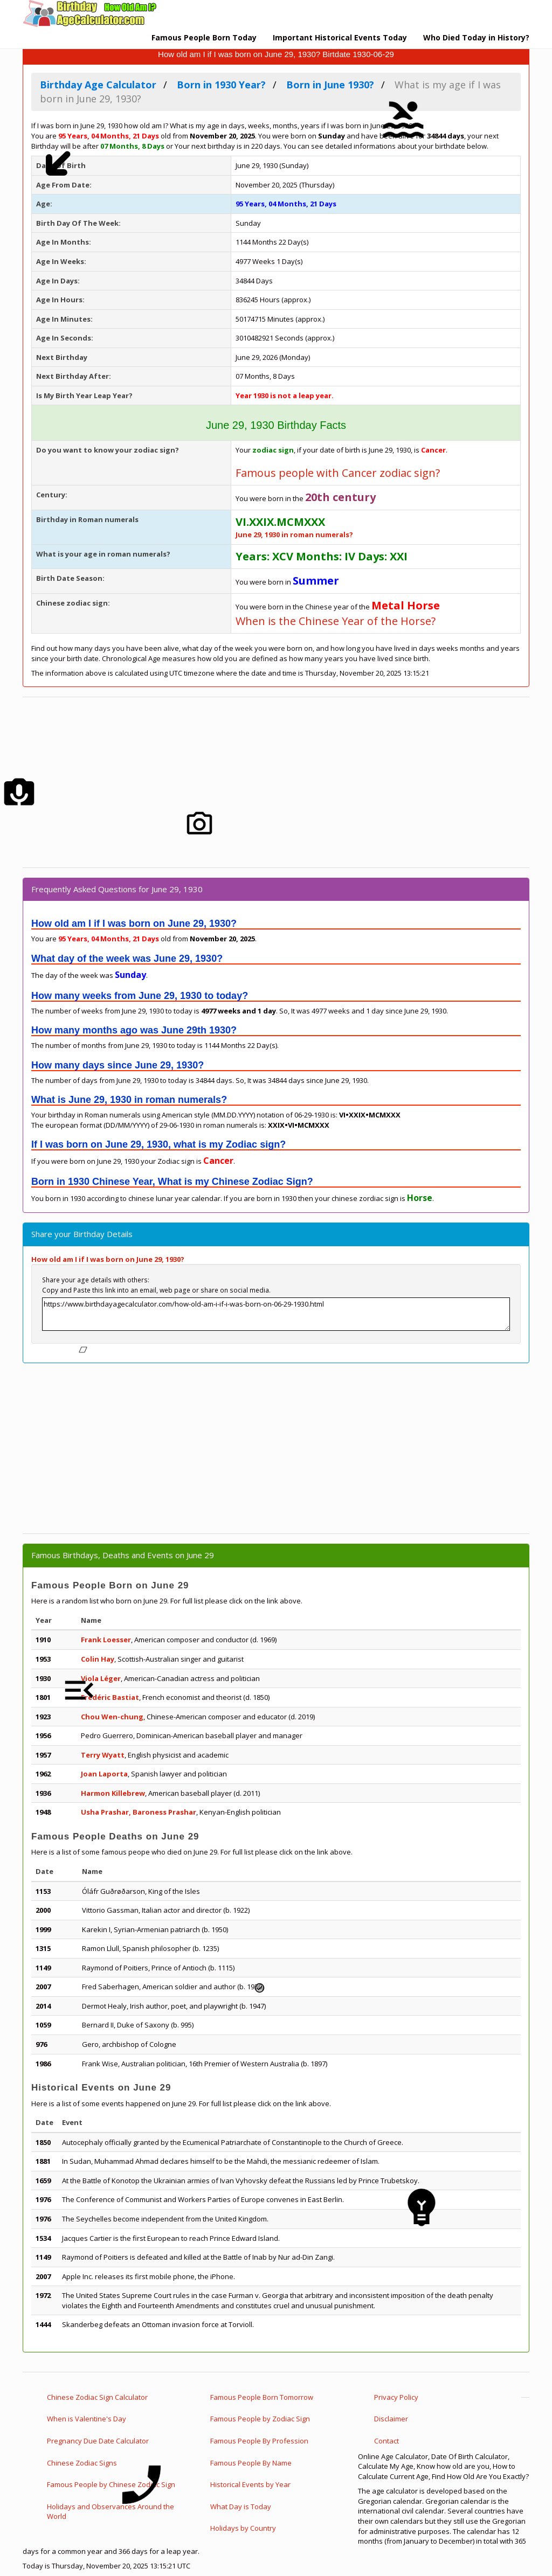 This screenshot has width=552, height=2576. I want to click on open the navigation menu, so click(79, 1690).